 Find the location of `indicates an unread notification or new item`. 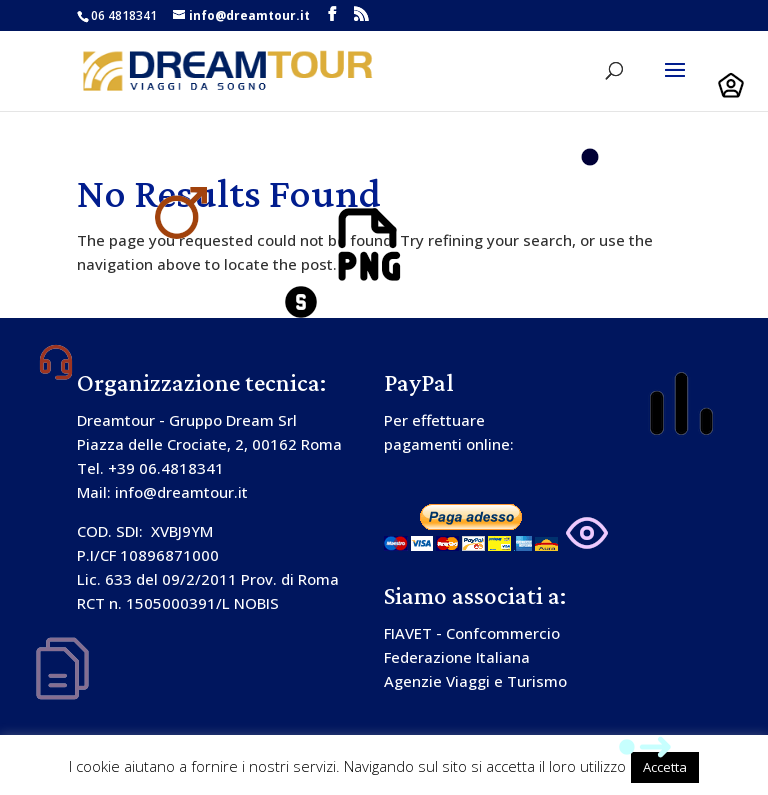

indicates an unread notification or new item is located at coordinates (590, 157).